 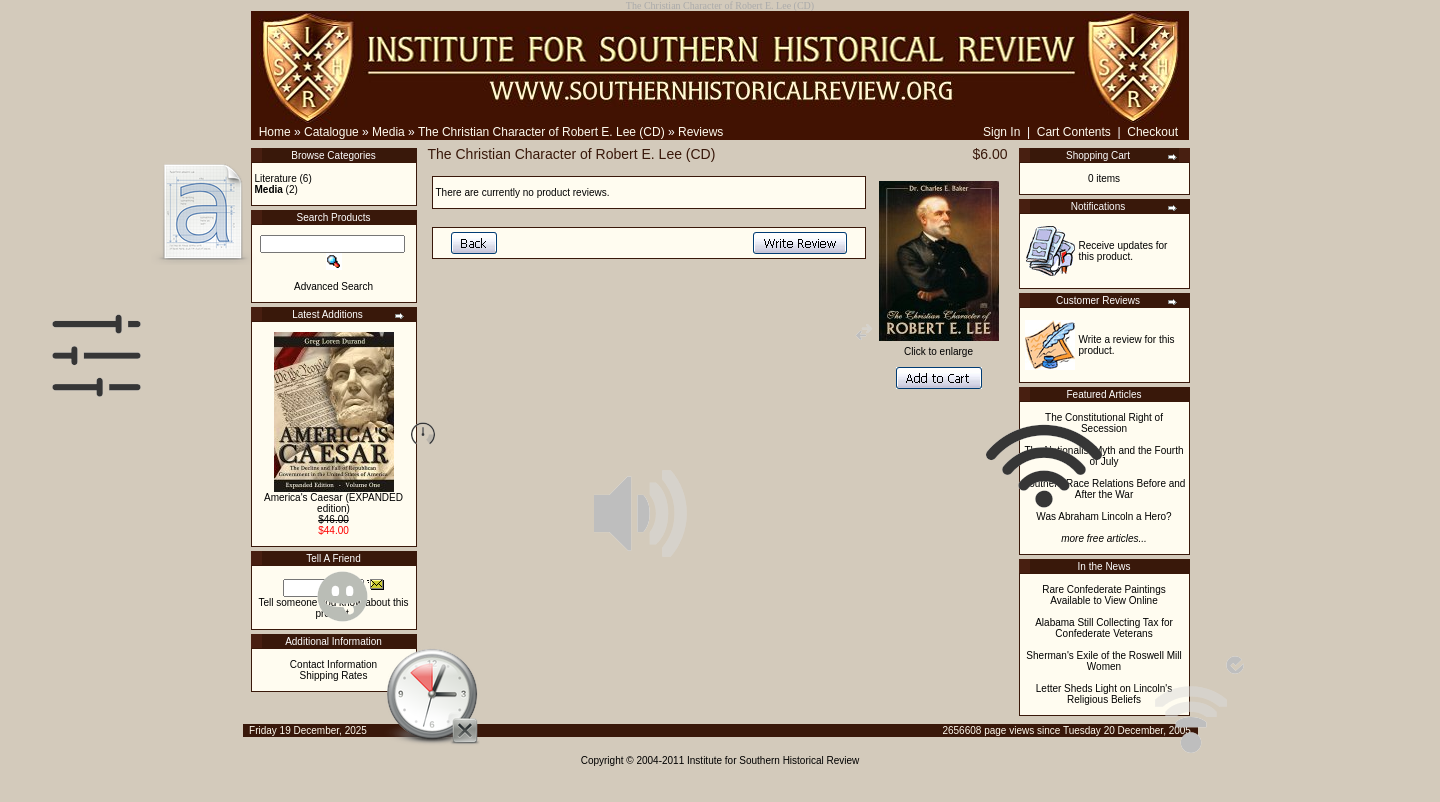 I want to click on a font file type indicator, so click(x=204, y=211).